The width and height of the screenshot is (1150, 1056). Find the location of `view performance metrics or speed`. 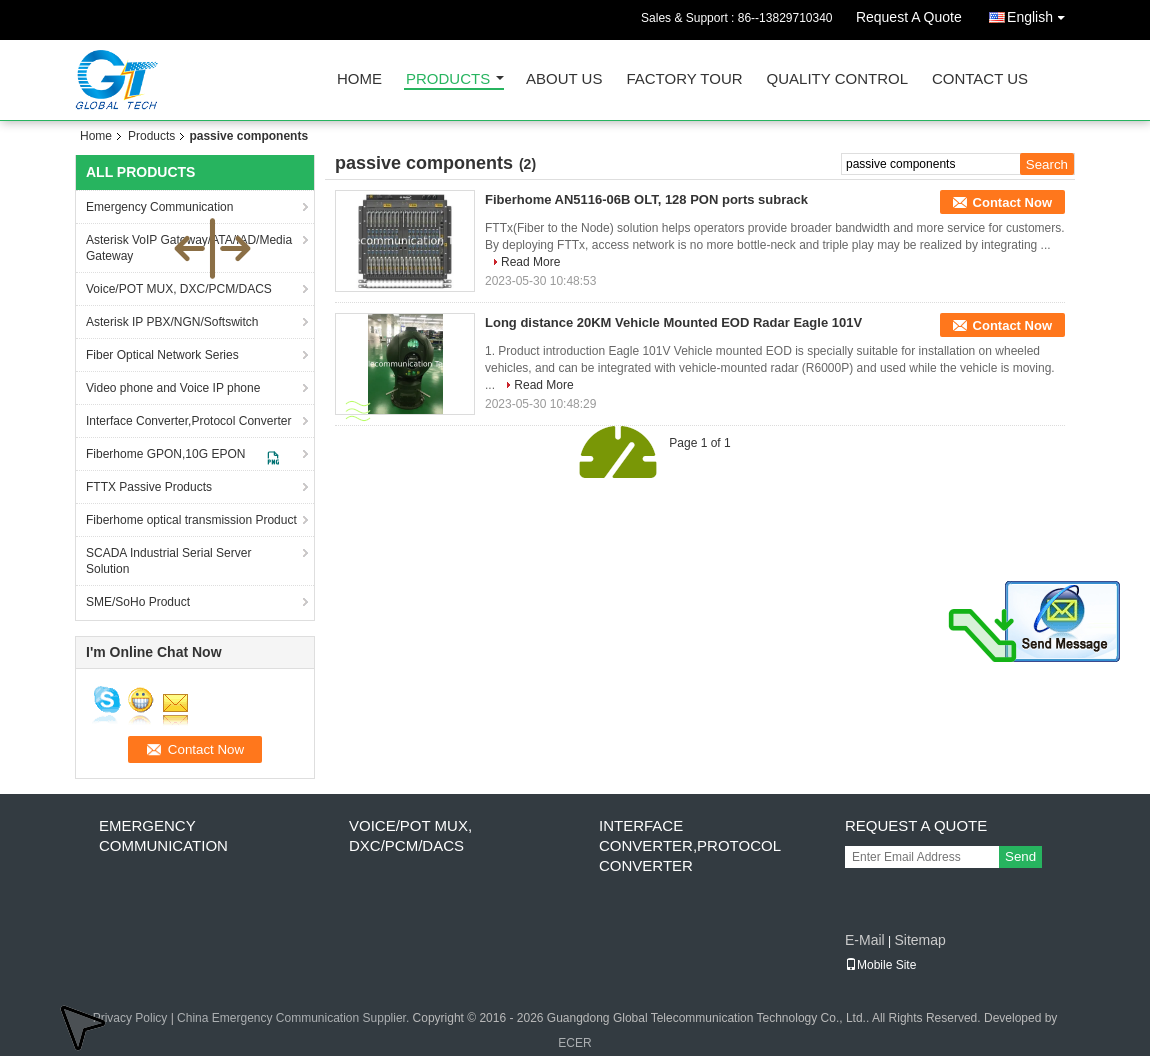

view performance metrics or speed is located at coordinates (618, 456).